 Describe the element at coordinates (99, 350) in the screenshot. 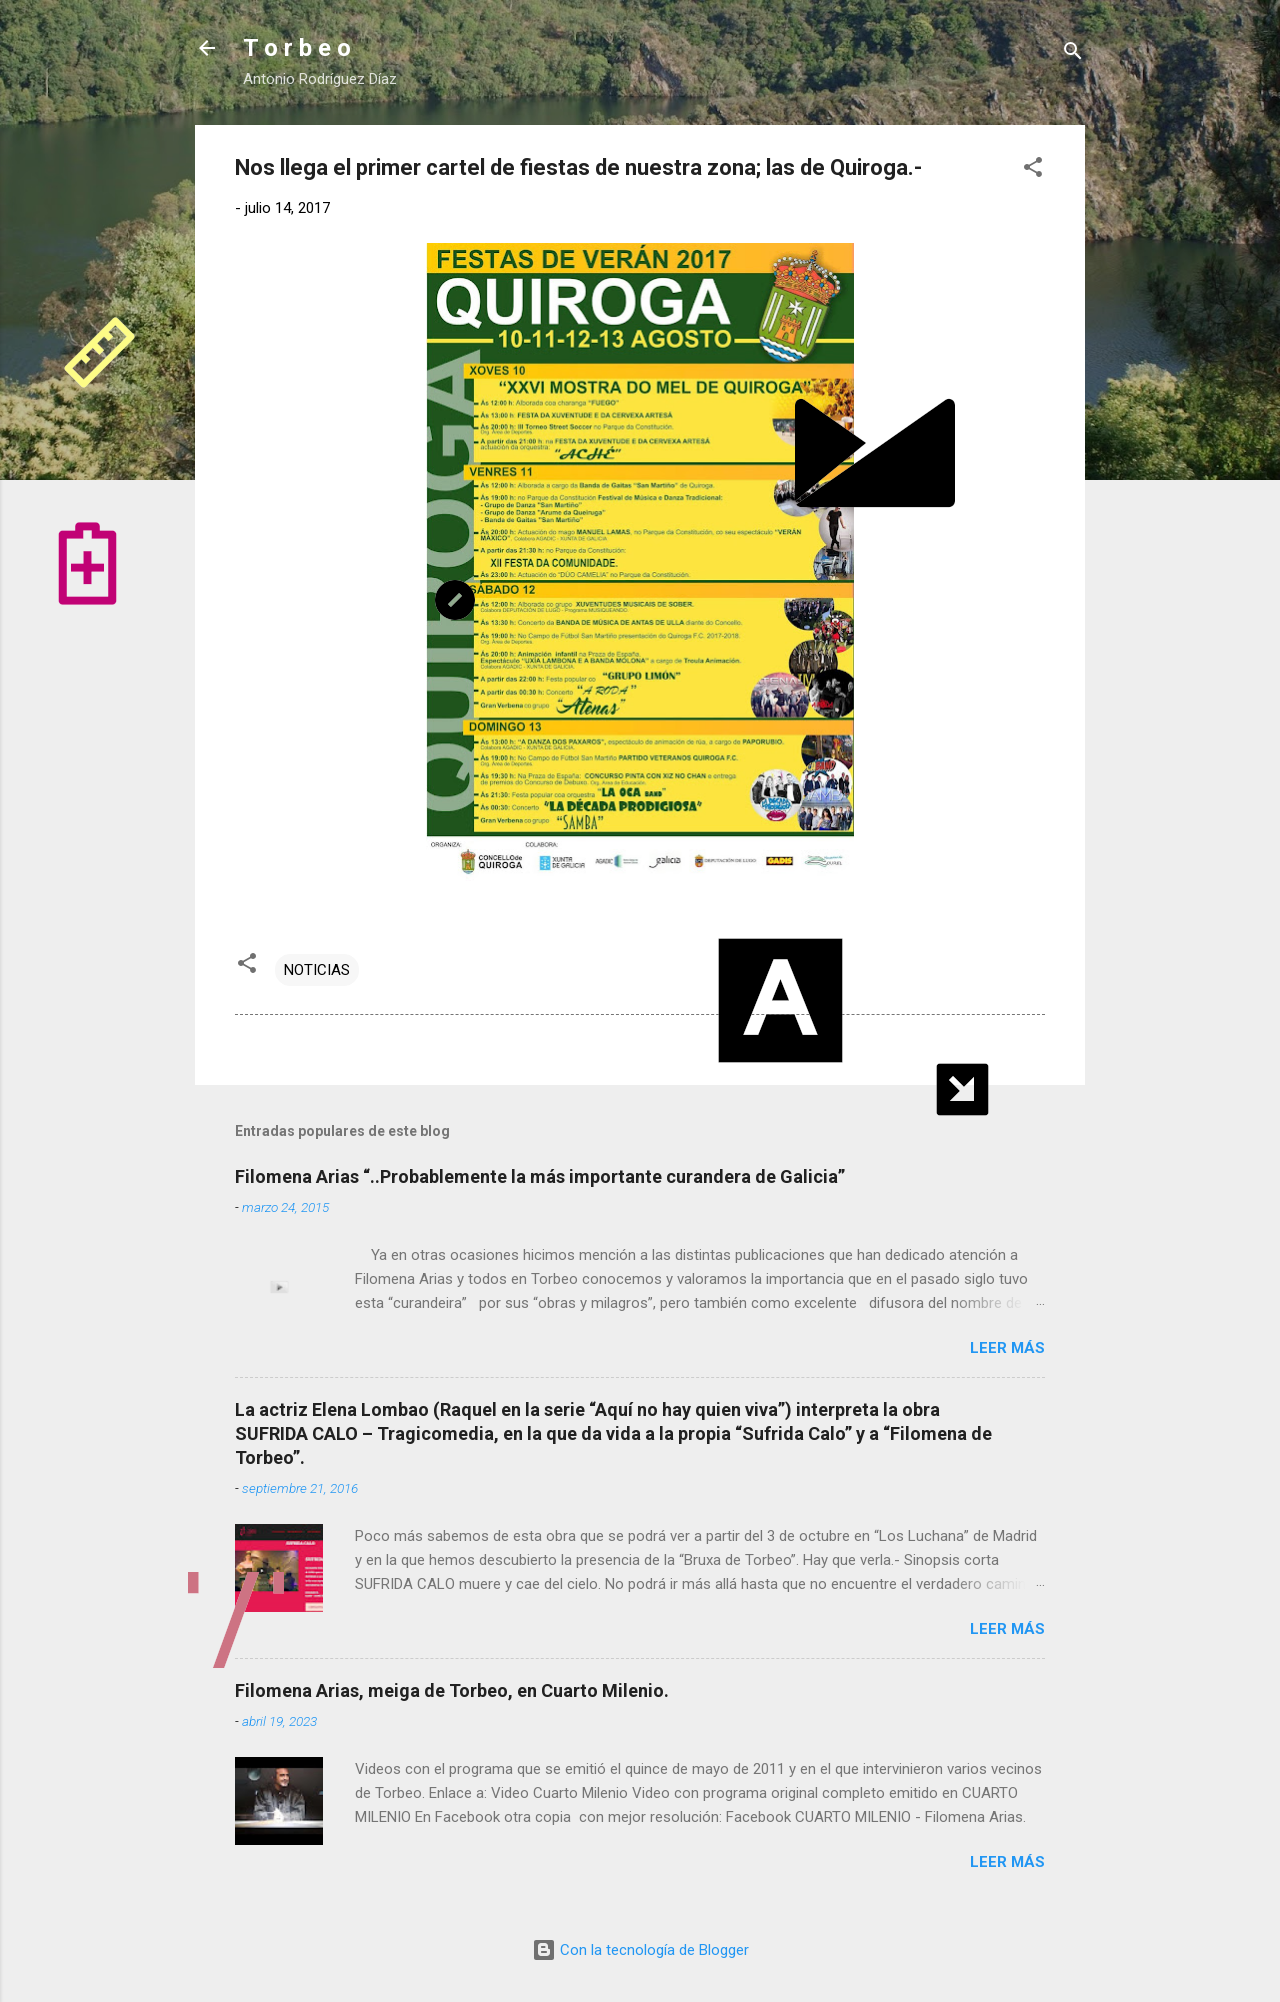

I see `access measurement or sizing tools` at that location.